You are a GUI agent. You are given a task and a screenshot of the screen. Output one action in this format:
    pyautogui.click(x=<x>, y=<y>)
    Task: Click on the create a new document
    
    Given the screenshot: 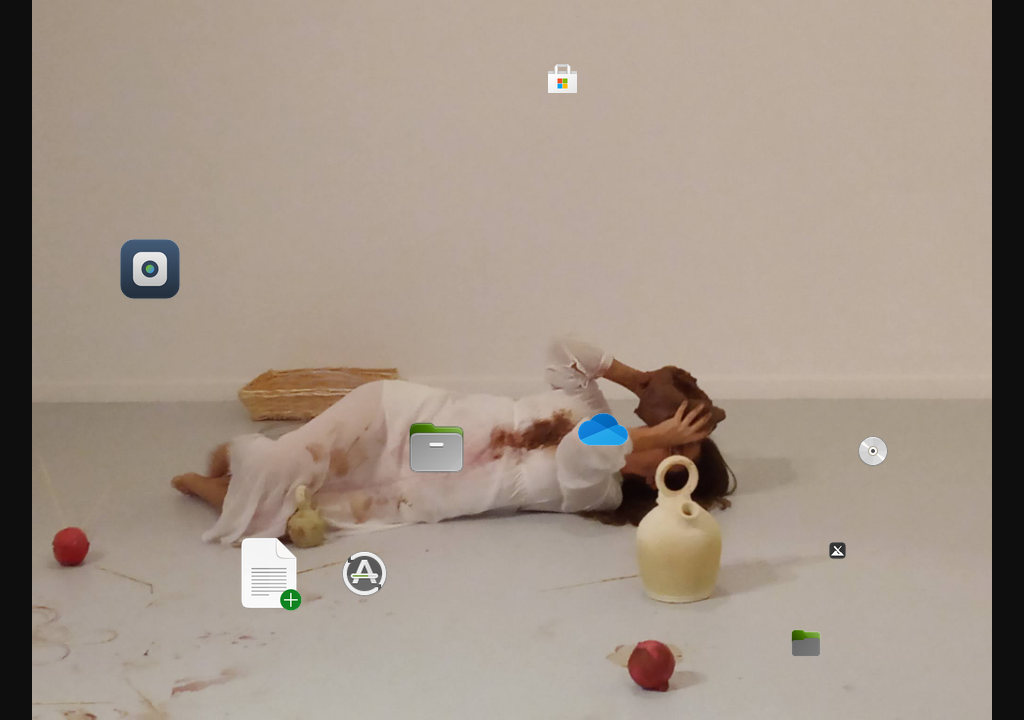 What is the action you would take?
    pyautogui.click(x=269, y=573)
    